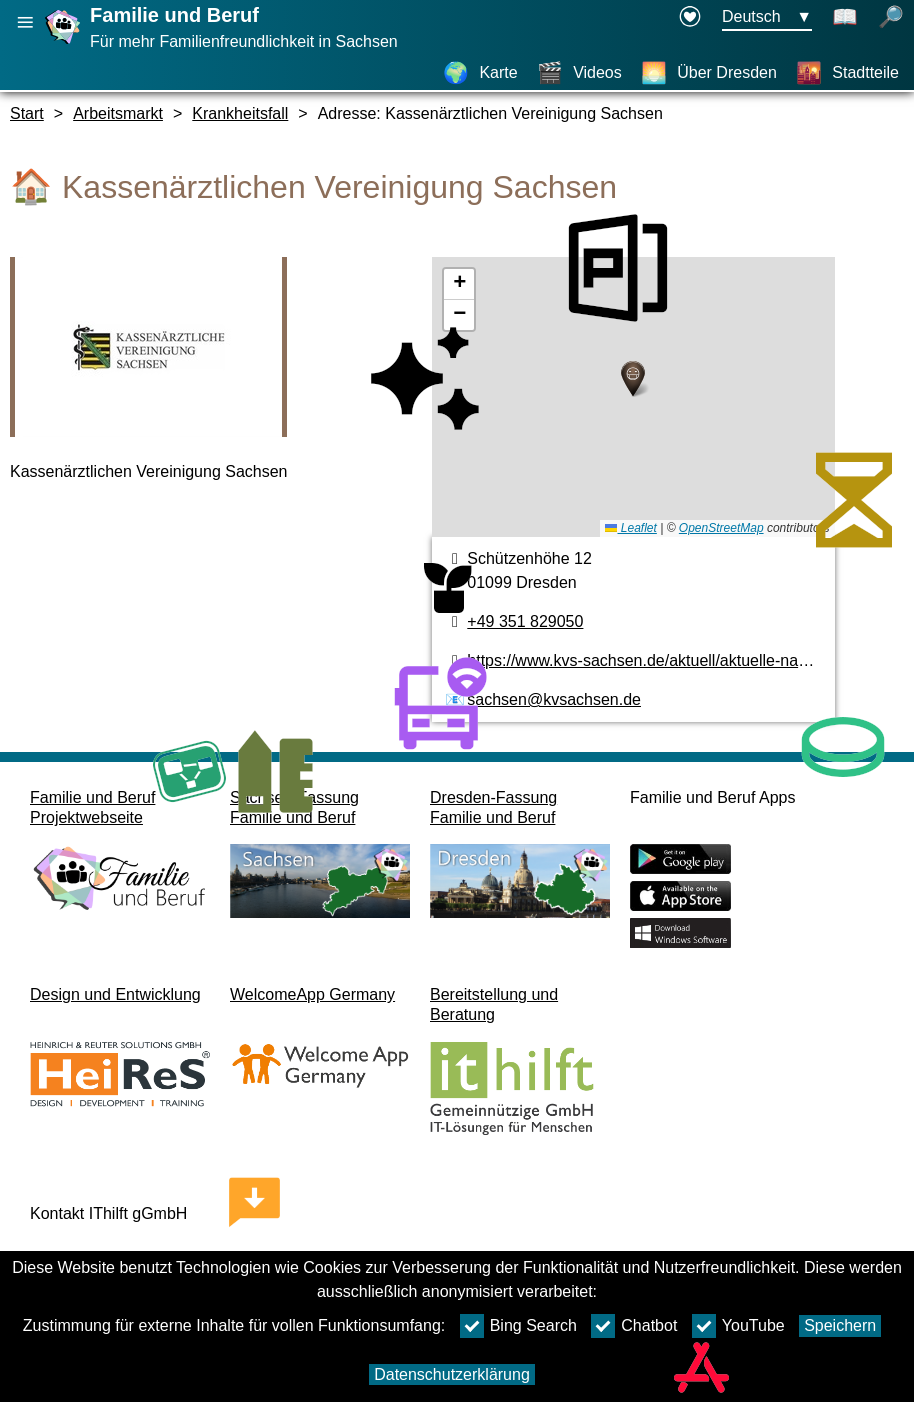  What do you see at coordinates (843, 747) in the screenshot?
I see `view your coin balance or currency` at bounding box center [843, 747].